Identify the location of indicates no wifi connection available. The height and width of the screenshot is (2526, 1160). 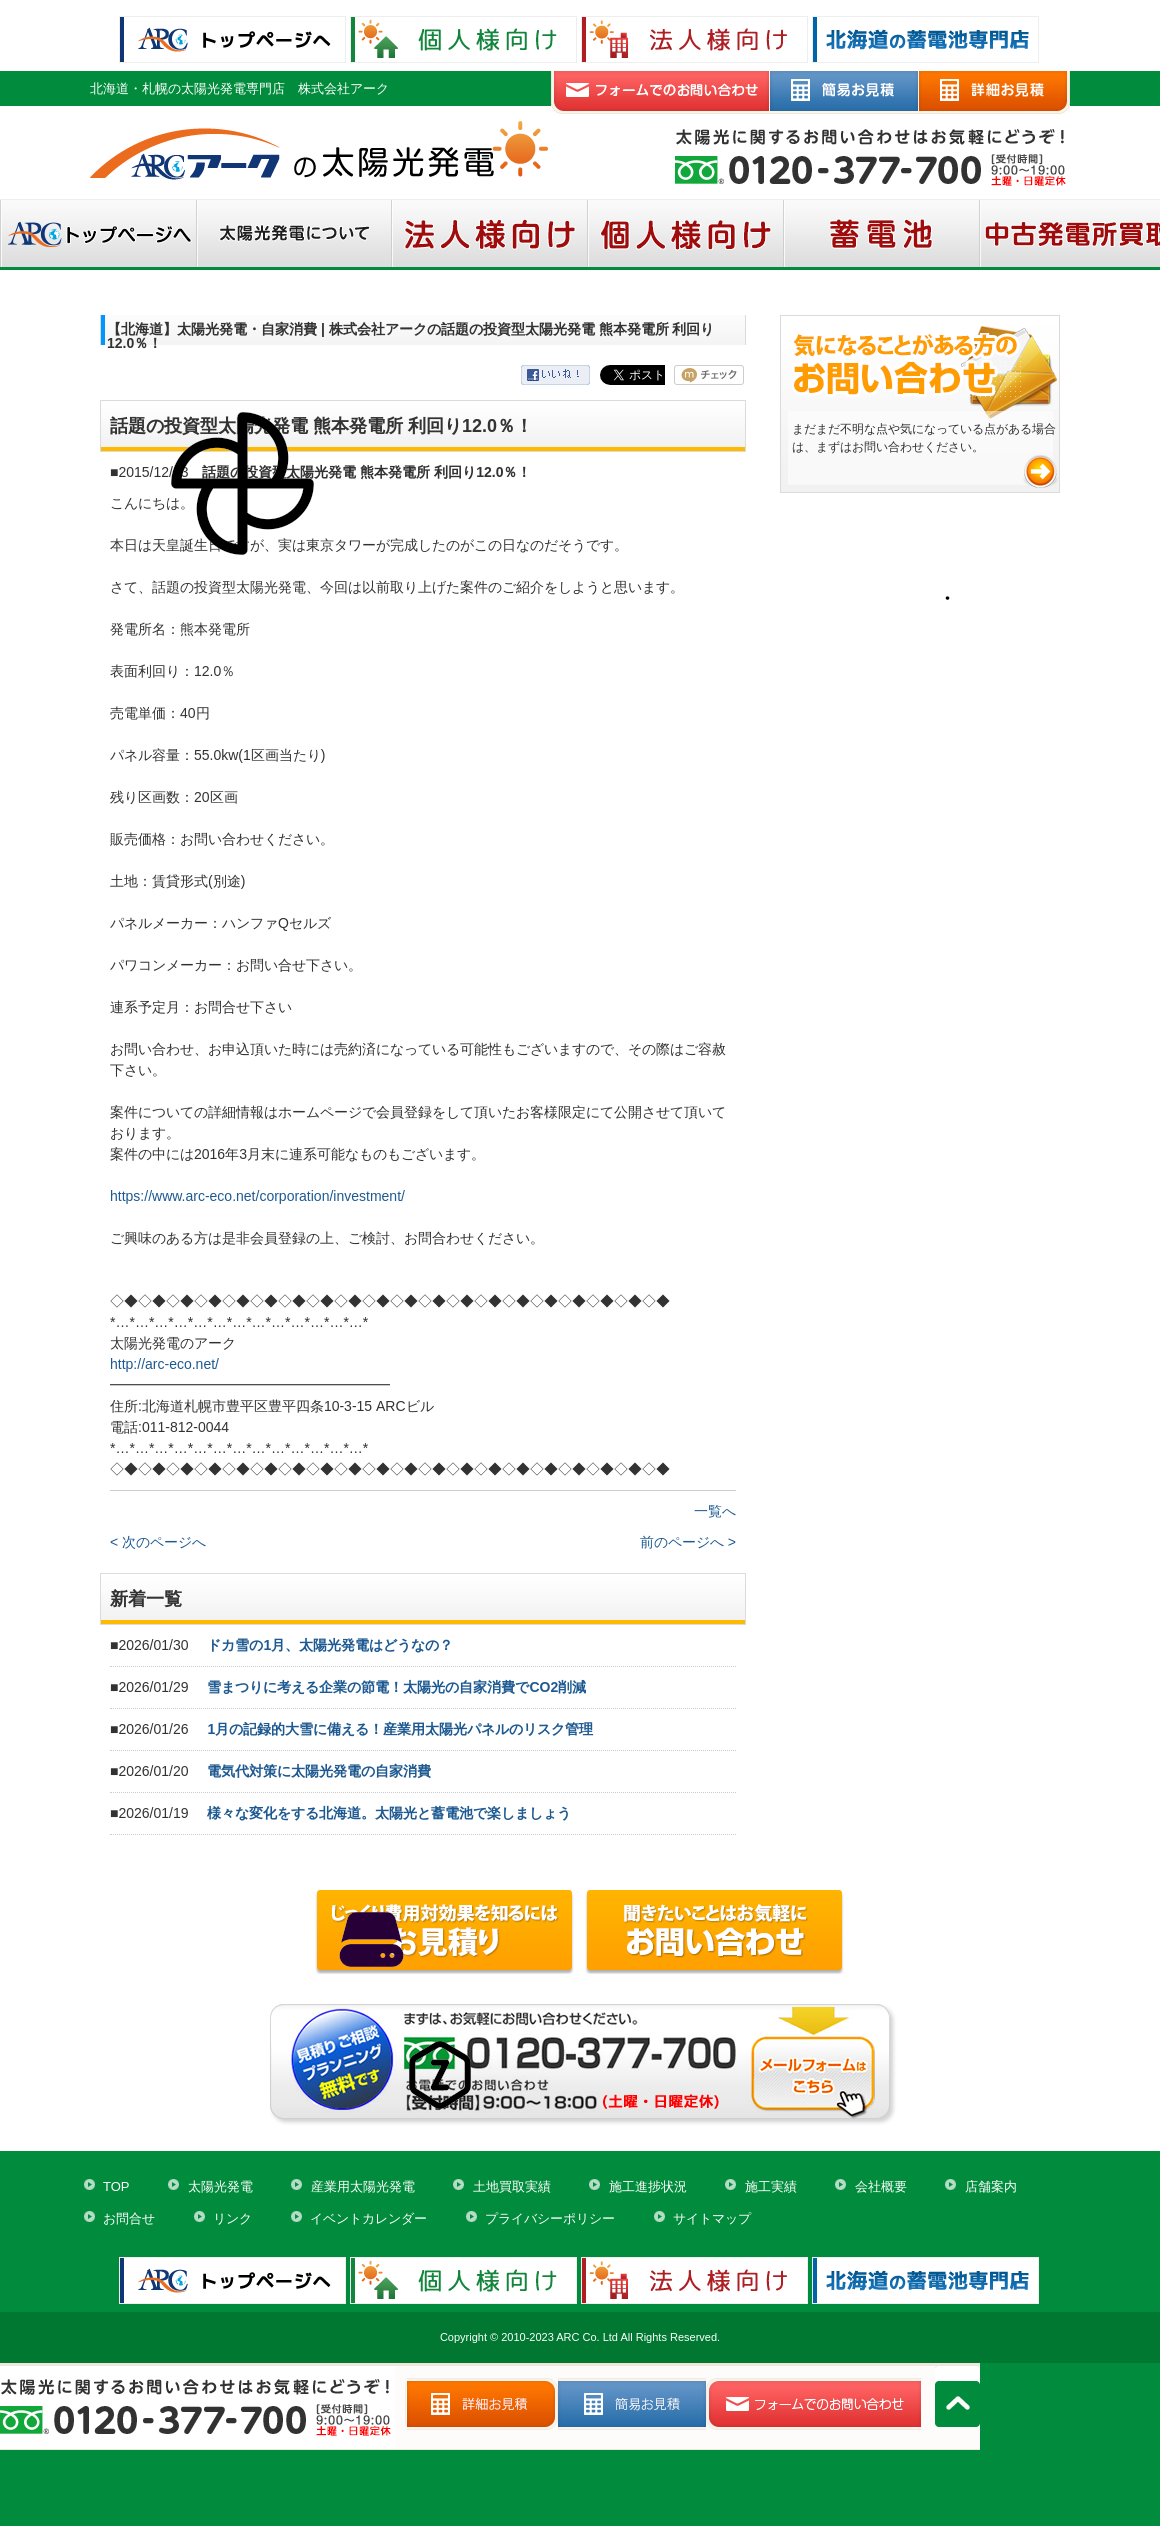
(947, 586).